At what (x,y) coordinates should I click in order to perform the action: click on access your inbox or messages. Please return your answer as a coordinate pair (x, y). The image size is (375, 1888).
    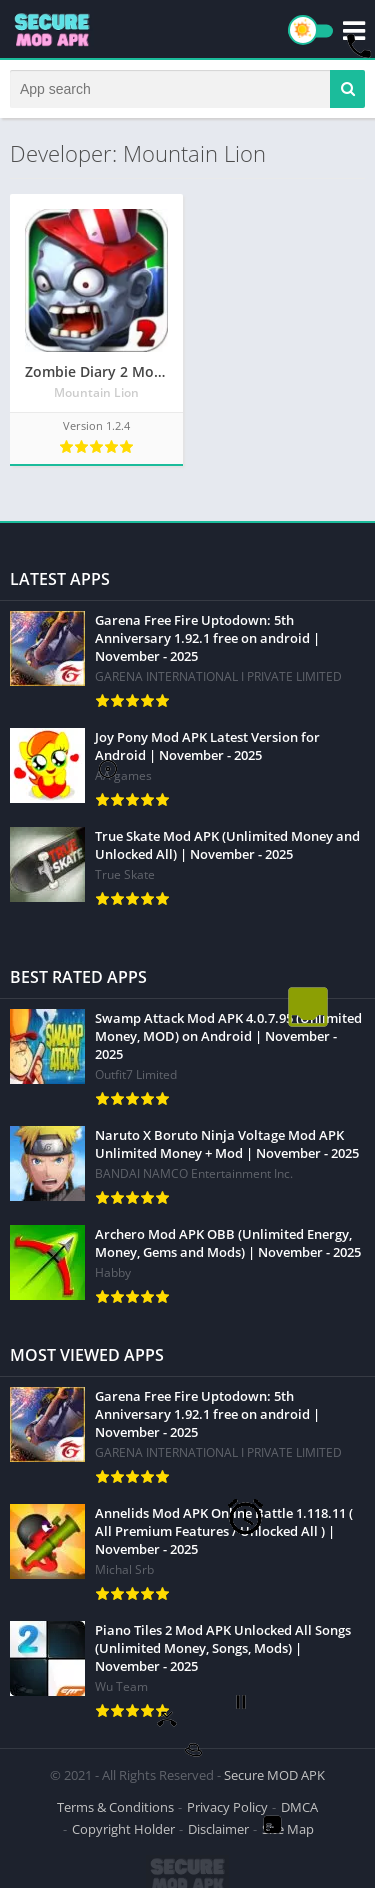
    Looking at the image, I should click on (308, 1007).